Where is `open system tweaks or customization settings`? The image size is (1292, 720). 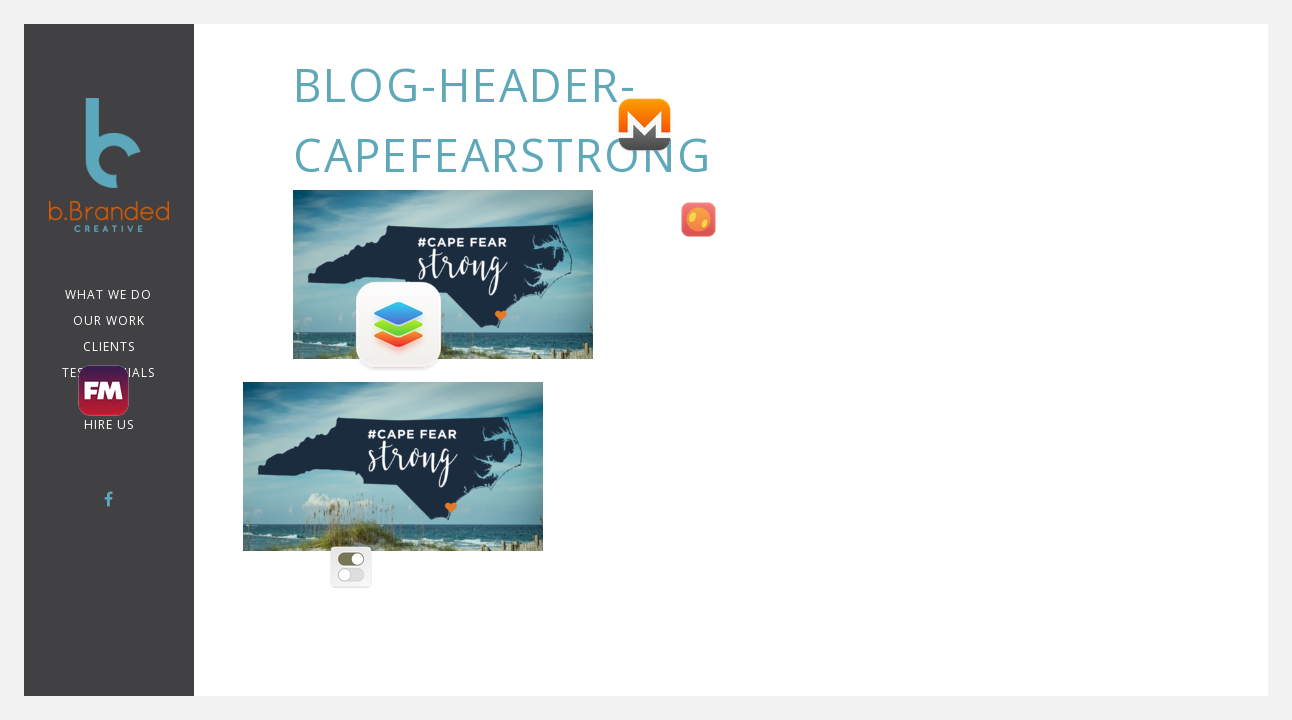
open system tweaks or customization settings is located at coordinates (351, 567).